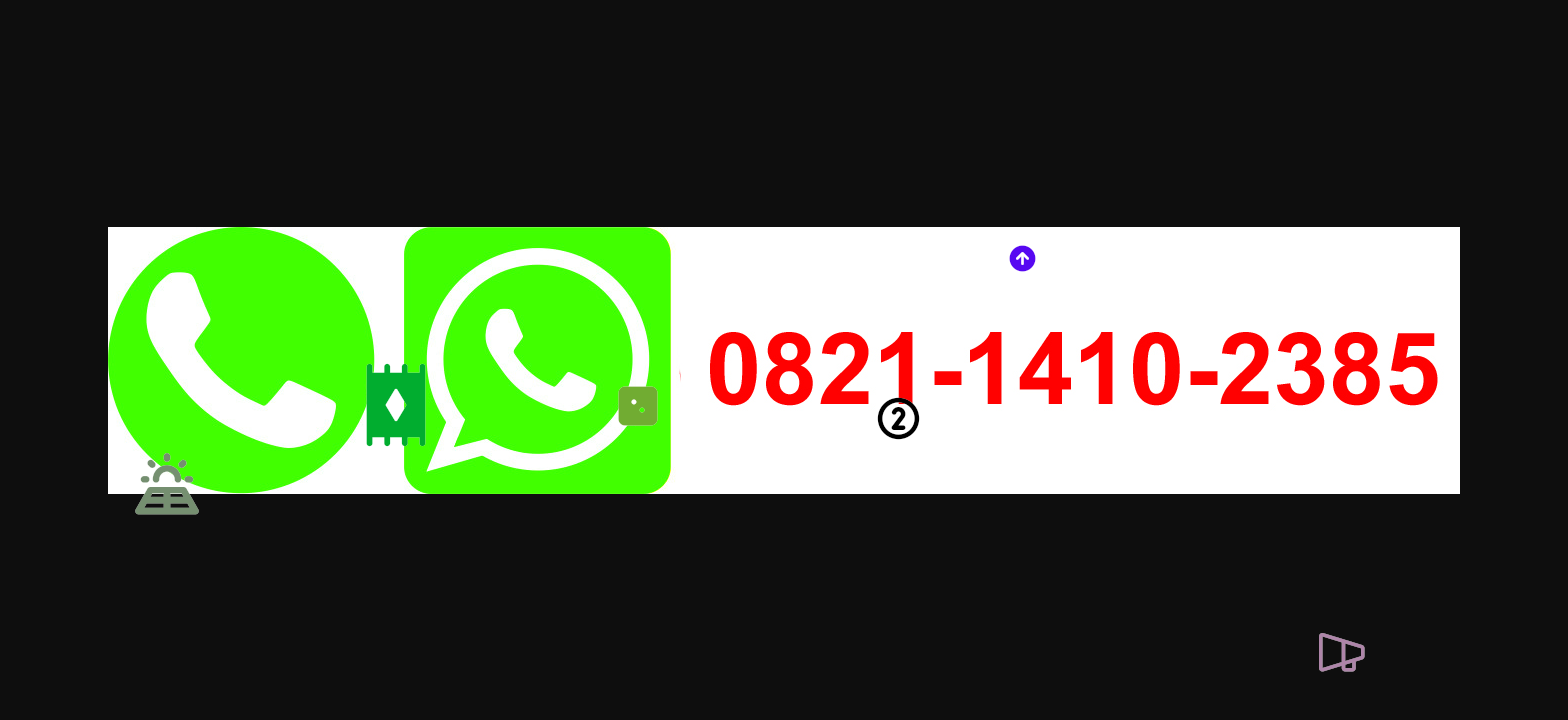 The height and width of the screenshot is (720, 1568). I want to click on view or manage rug products in a home decor app, so click(396, 405).